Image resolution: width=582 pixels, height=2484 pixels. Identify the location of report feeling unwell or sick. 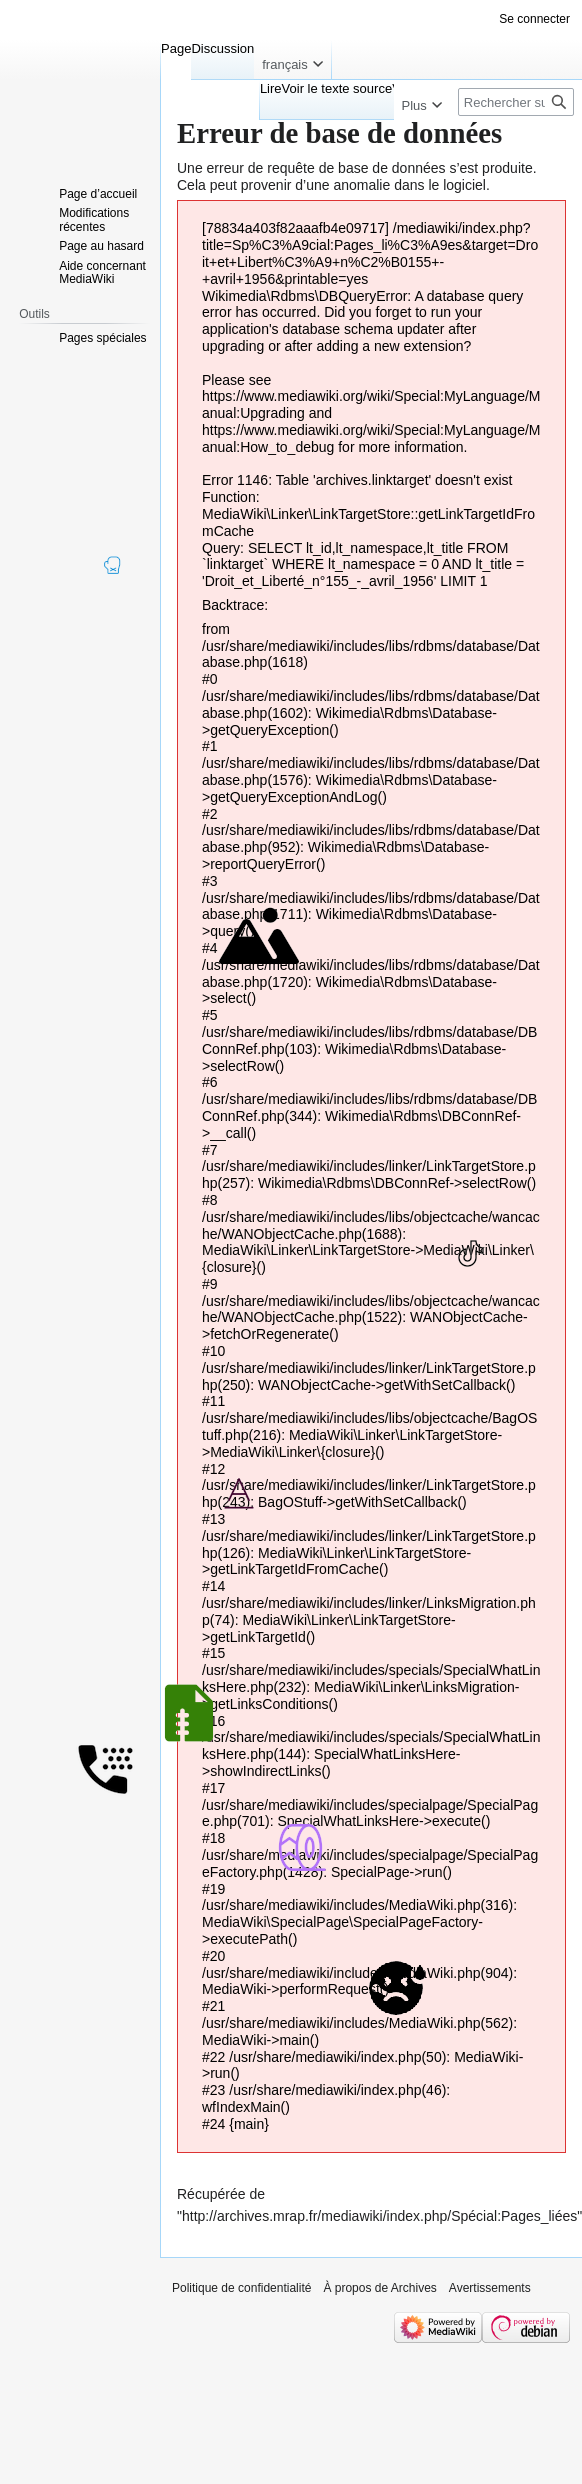
(396, 1988).